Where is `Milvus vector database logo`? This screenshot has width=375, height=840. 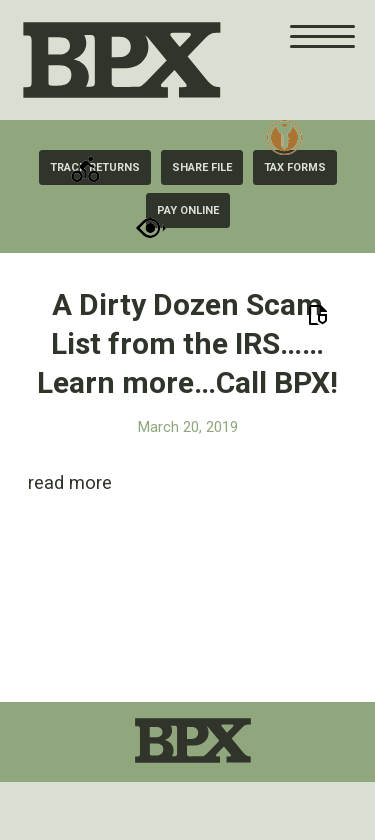 Milvus vector database logo is located at coordinates (151, 228).